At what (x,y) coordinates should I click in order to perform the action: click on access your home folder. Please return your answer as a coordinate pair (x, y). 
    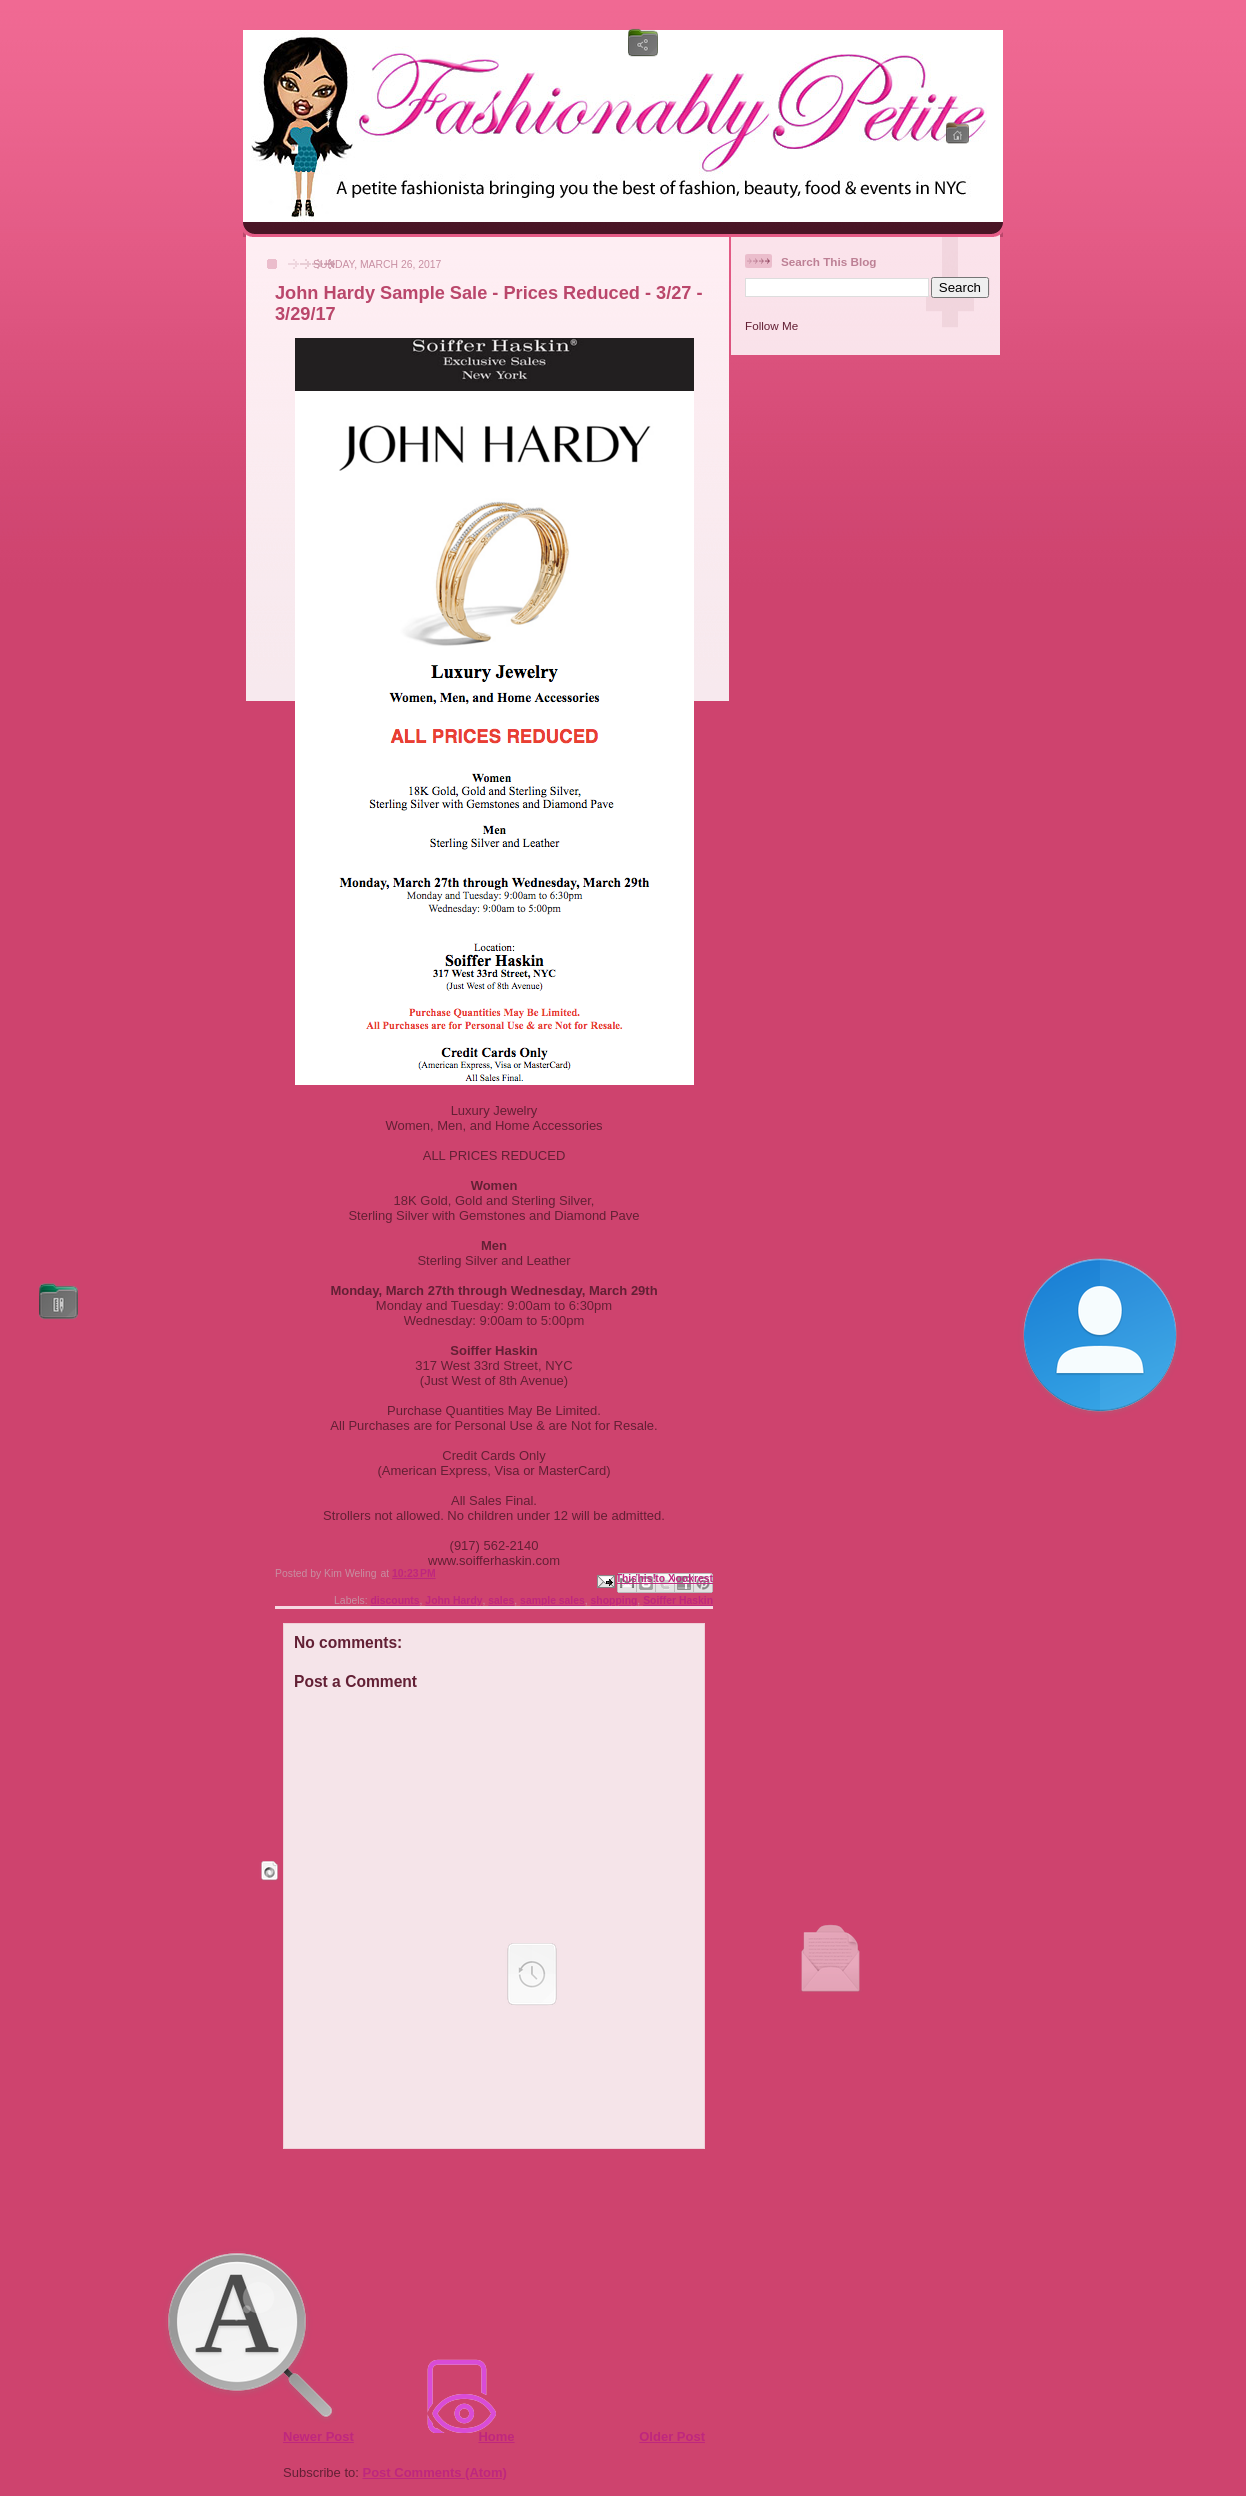
    Looking at the image, I should click on (957, 132).